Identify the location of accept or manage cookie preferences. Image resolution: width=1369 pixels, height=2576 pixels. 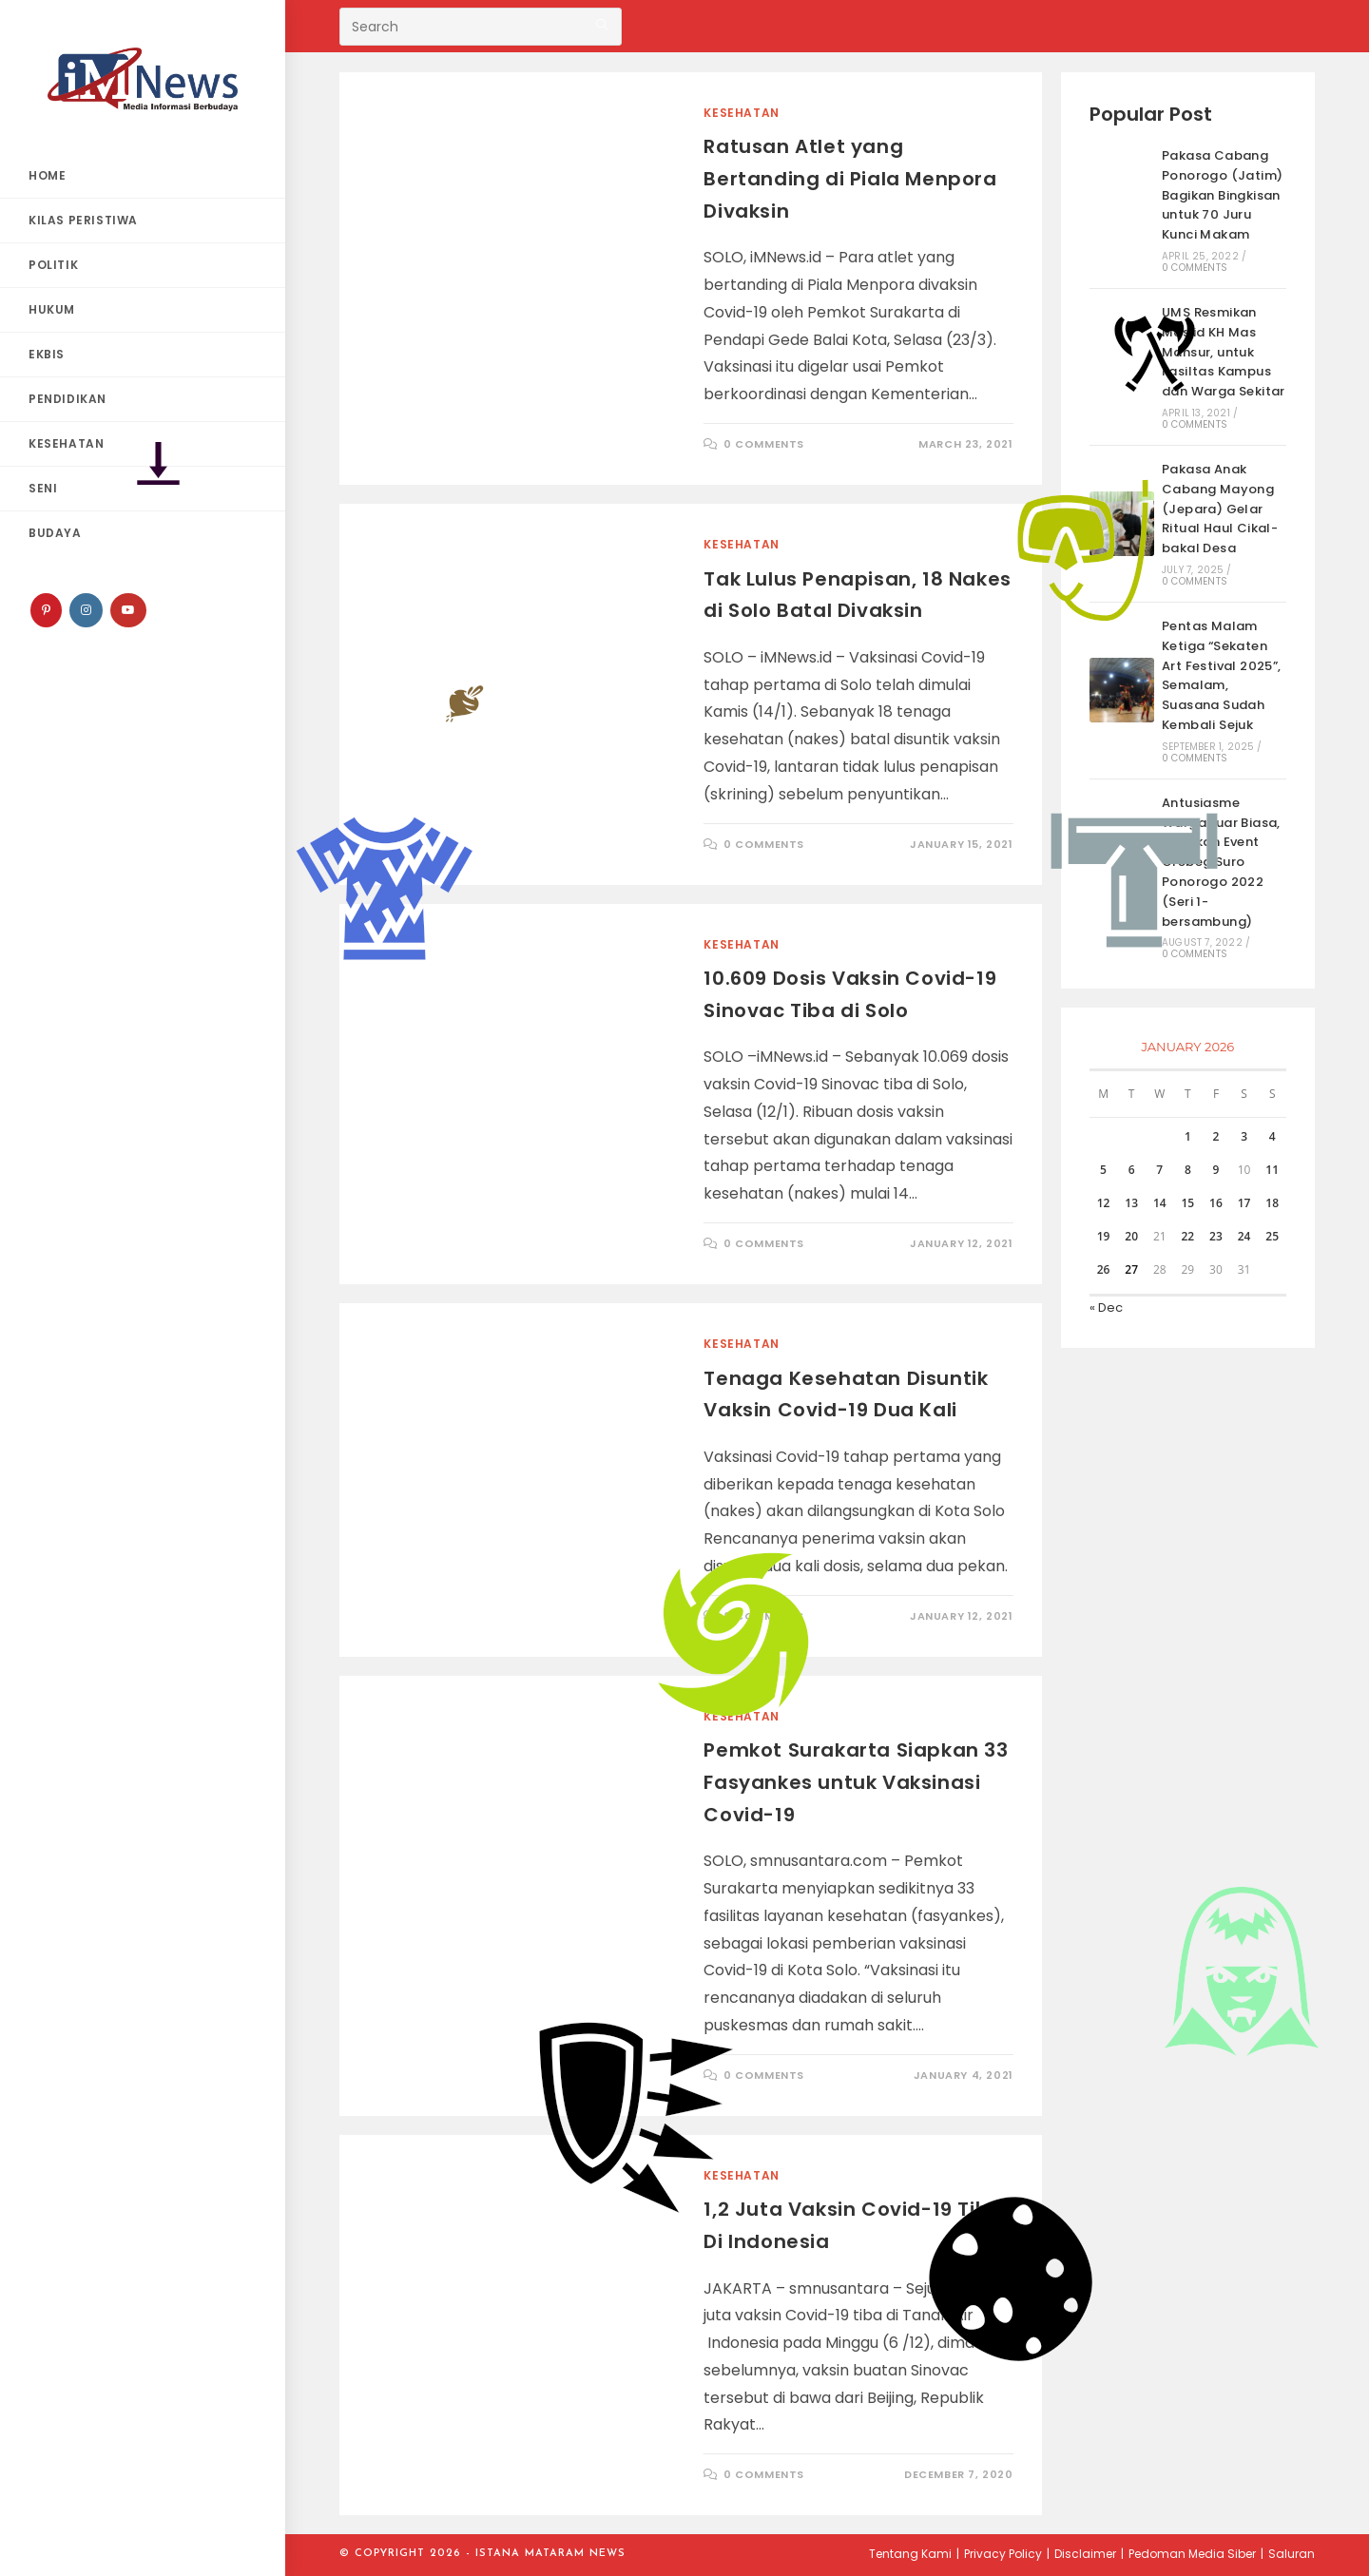
(1011, 2278).